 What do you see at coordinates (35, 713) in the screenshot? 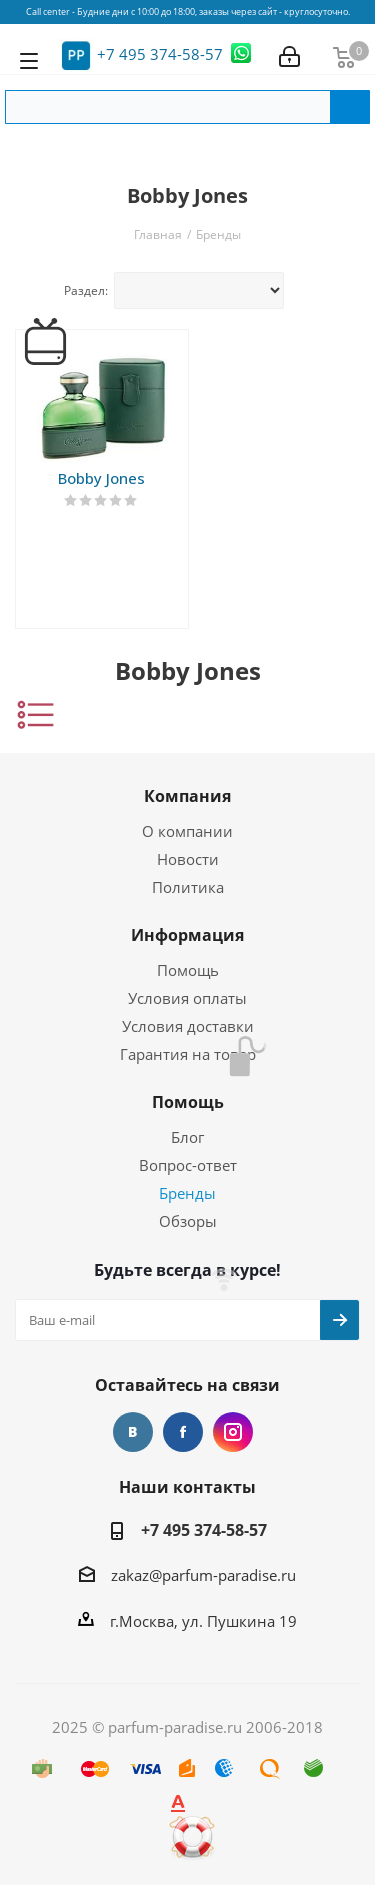
I see `view task list or to-do items` at bounding box center [35, 713].